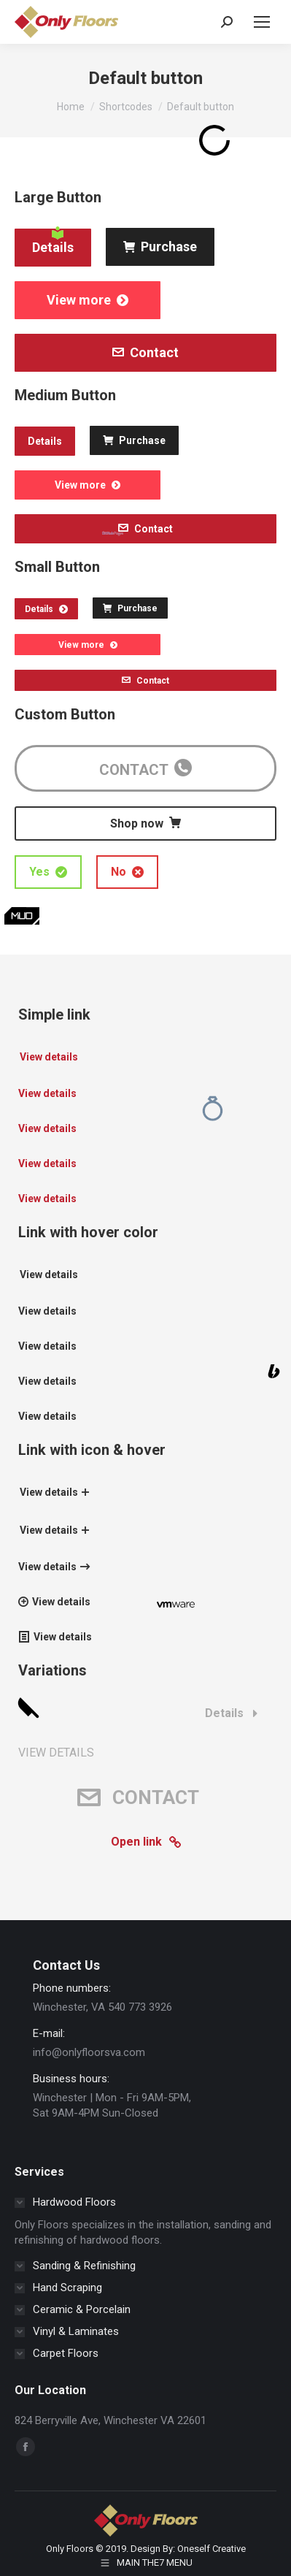 This screenshot has width=291, height=2576. I want to click on indicates content is loading, so click(214, 140).